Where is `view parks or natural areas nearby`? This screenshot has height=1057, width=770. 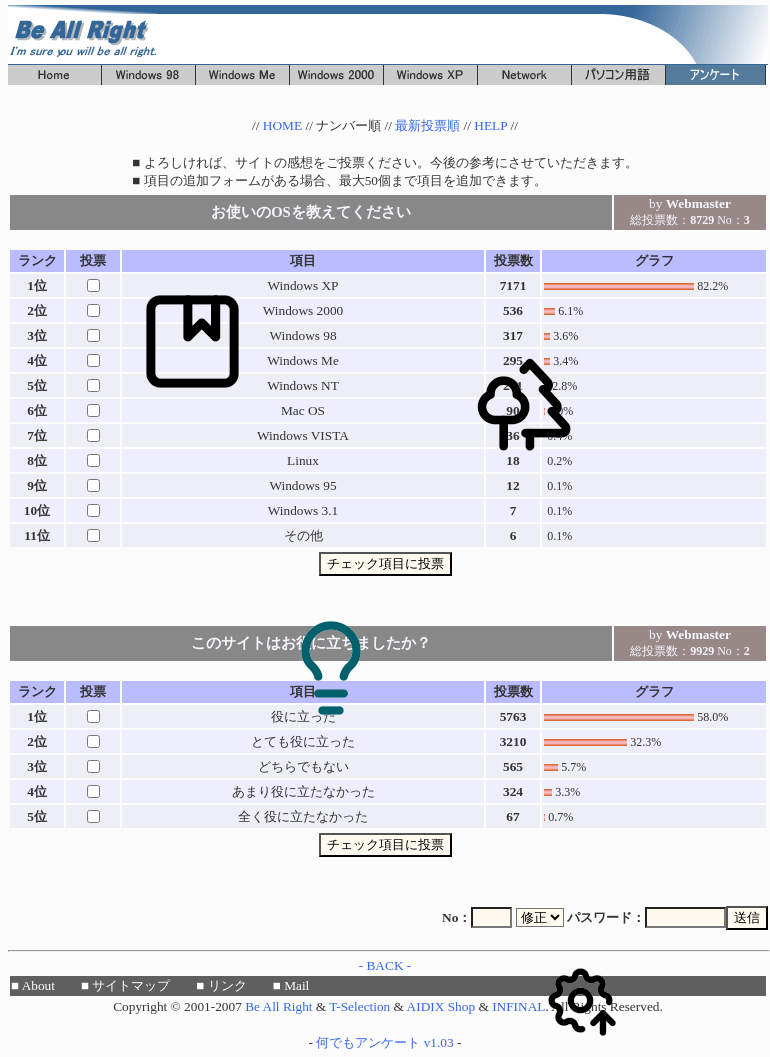
view parks or natural areas nearby is located at coordinates (525, 402).